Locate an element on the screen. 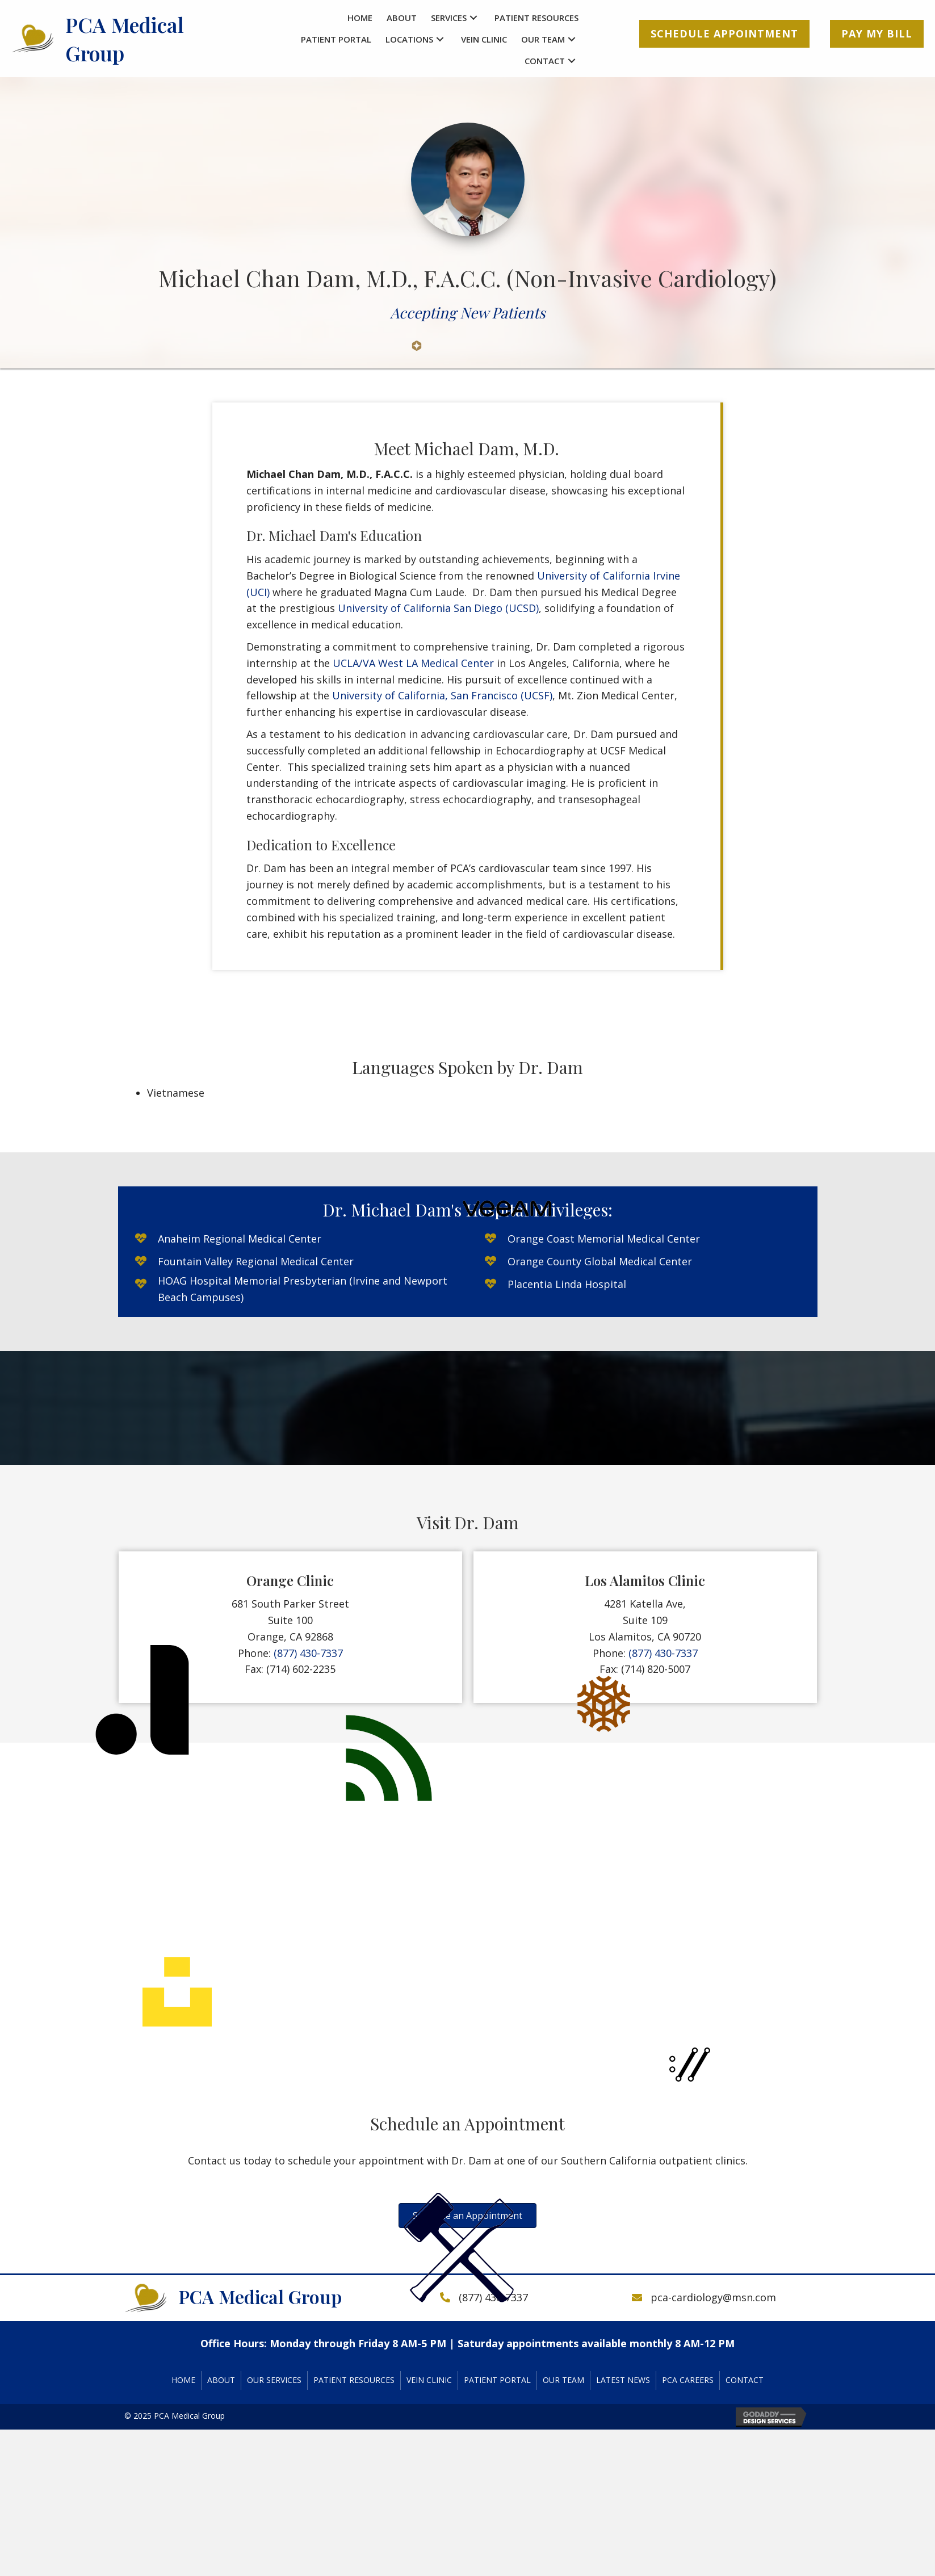 This screenshot has height=2576, width=935. Picard Surgelés brand logo is located at coordinates (603, 1704).